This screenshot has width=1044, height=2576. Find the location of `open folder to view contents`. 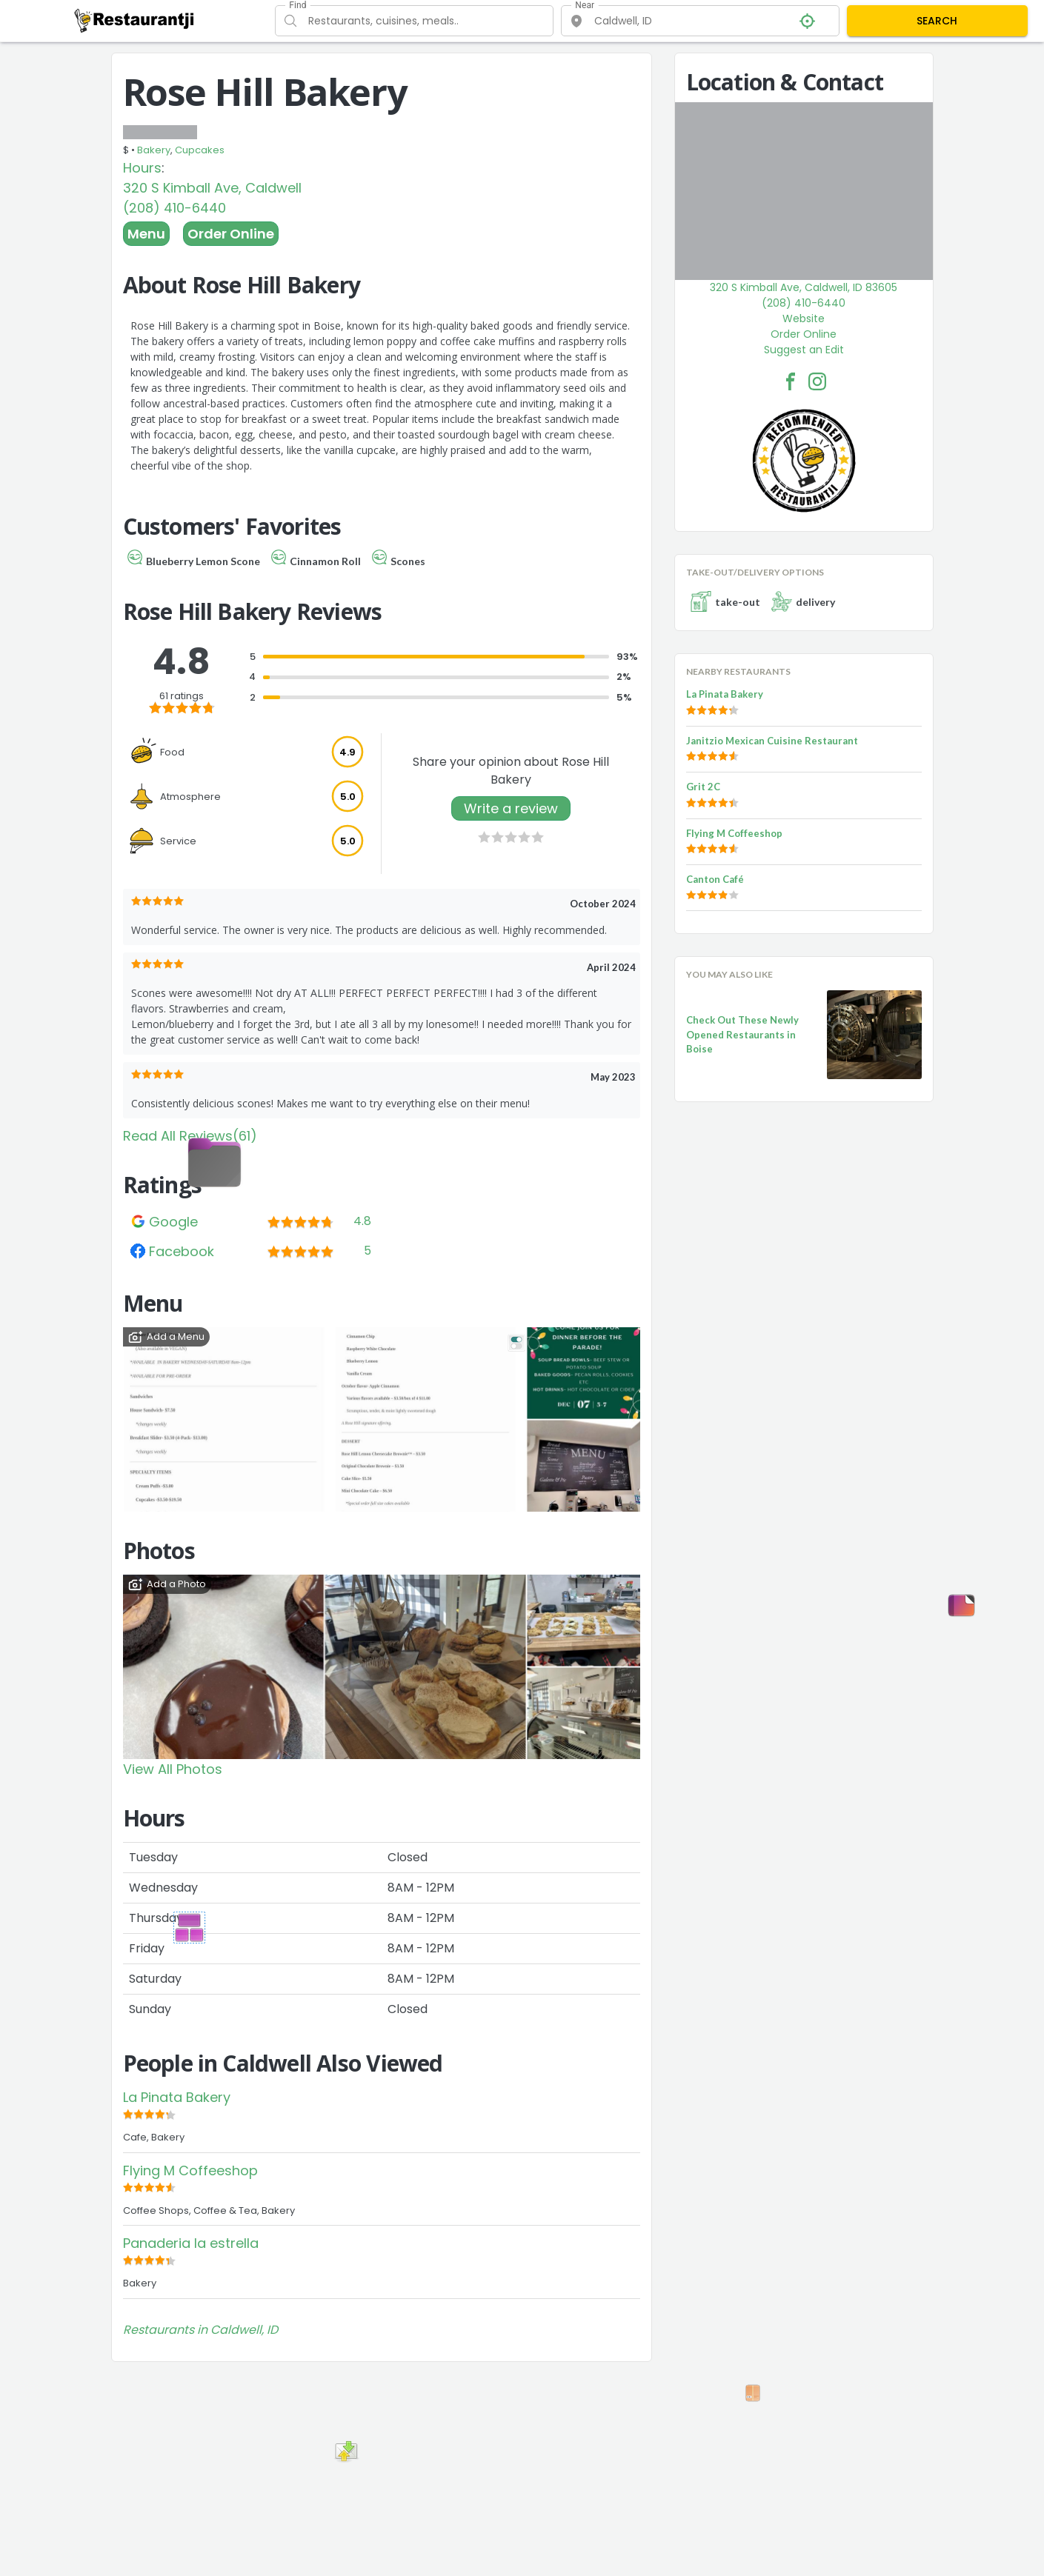

open folder to view contents is located at coordinates (214, 1162).